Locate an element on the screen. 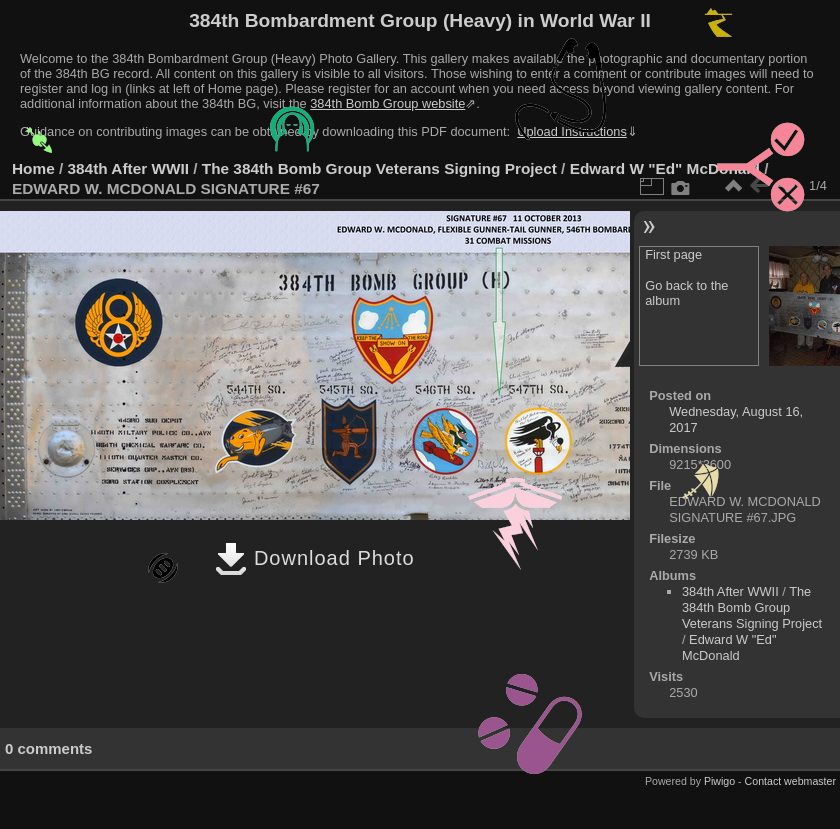 Image resolution: width=840 pixels, height=829 pixels. indicates suspicious activity detected is located at coordinates (292, 129).